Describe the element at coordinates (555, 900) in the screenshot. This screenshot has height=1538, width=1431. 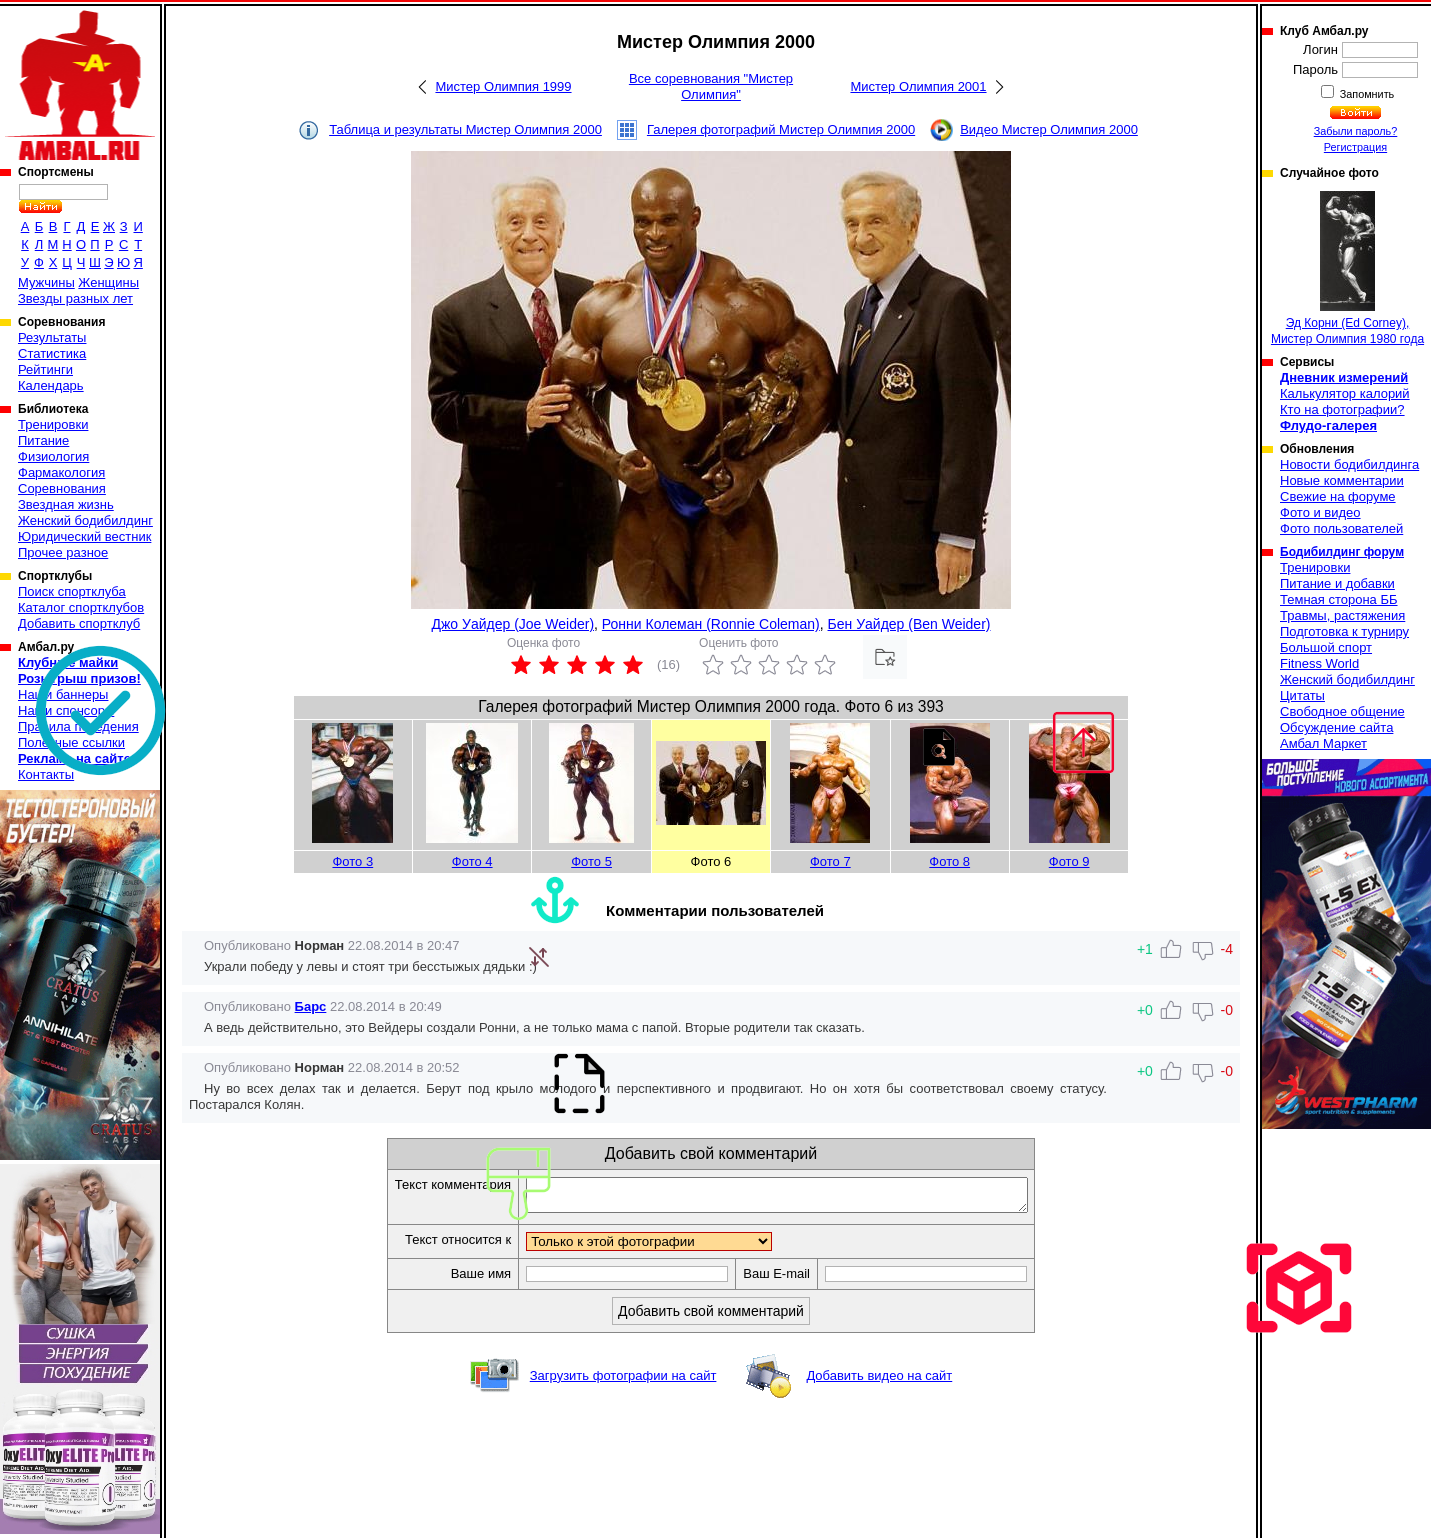
I see `create an anchor link or bookmark point` at that location.